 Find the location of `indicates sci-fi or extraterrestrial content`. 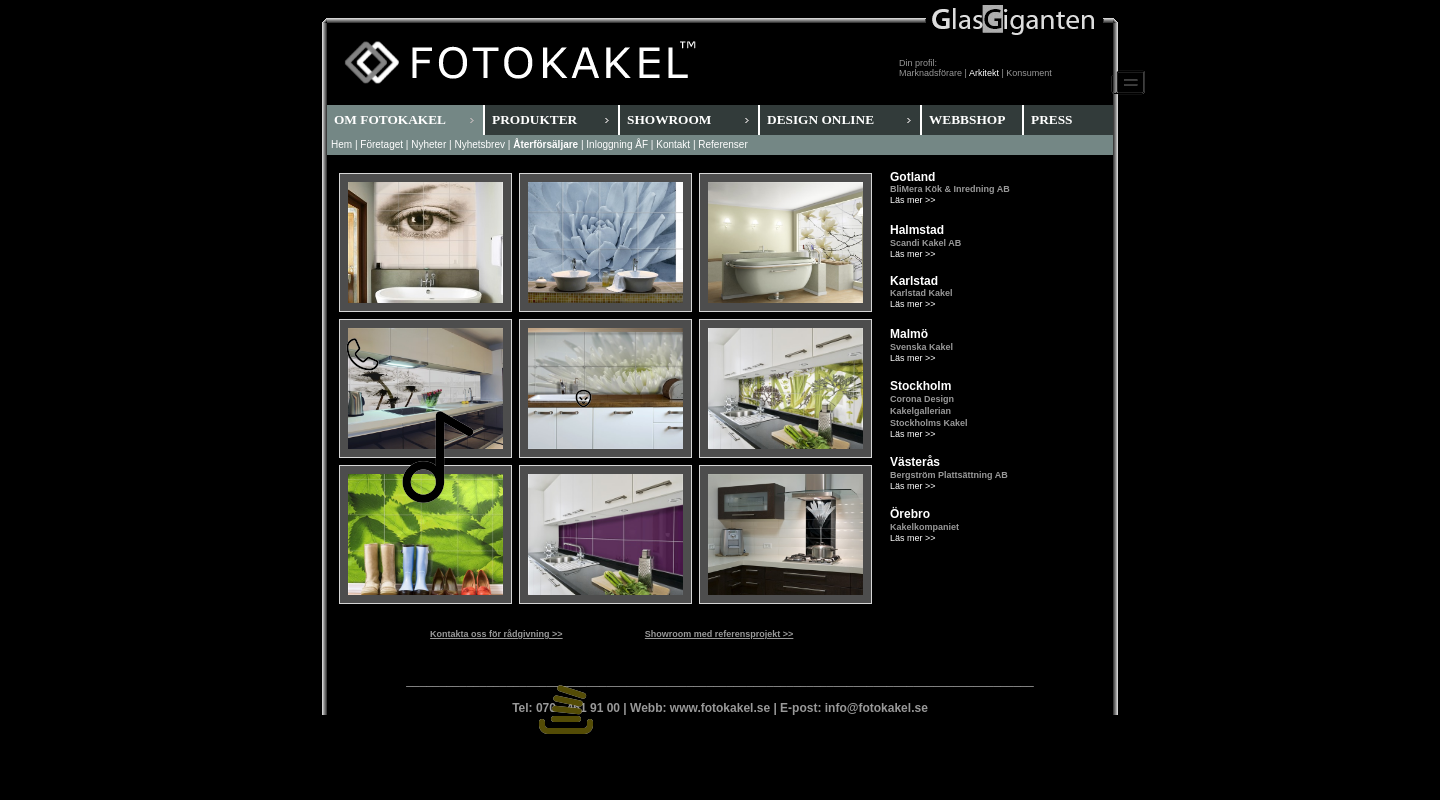

indicates sci-fi or extraterrestrial content is located at coordinates (583, 398).